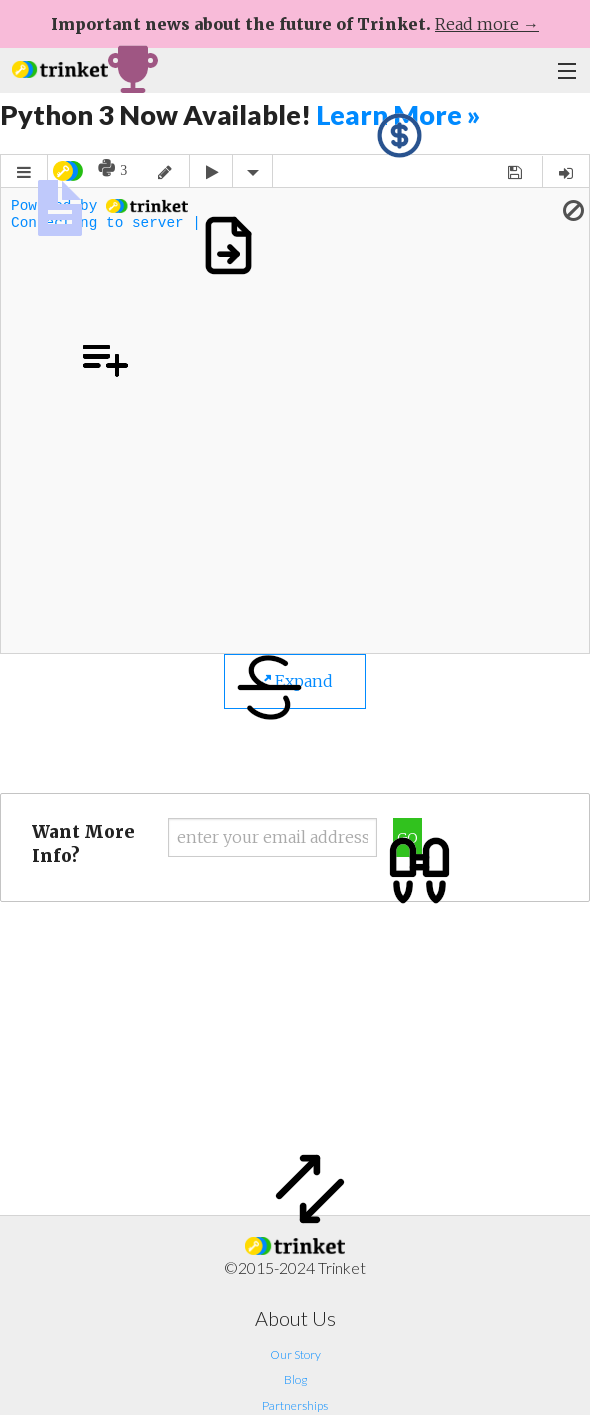 This screenshot has height=1415, width=590. What do you see at coordinates (399, 135) in the screenshot?
I see `view your account balance` at bounding box center [399, 135].